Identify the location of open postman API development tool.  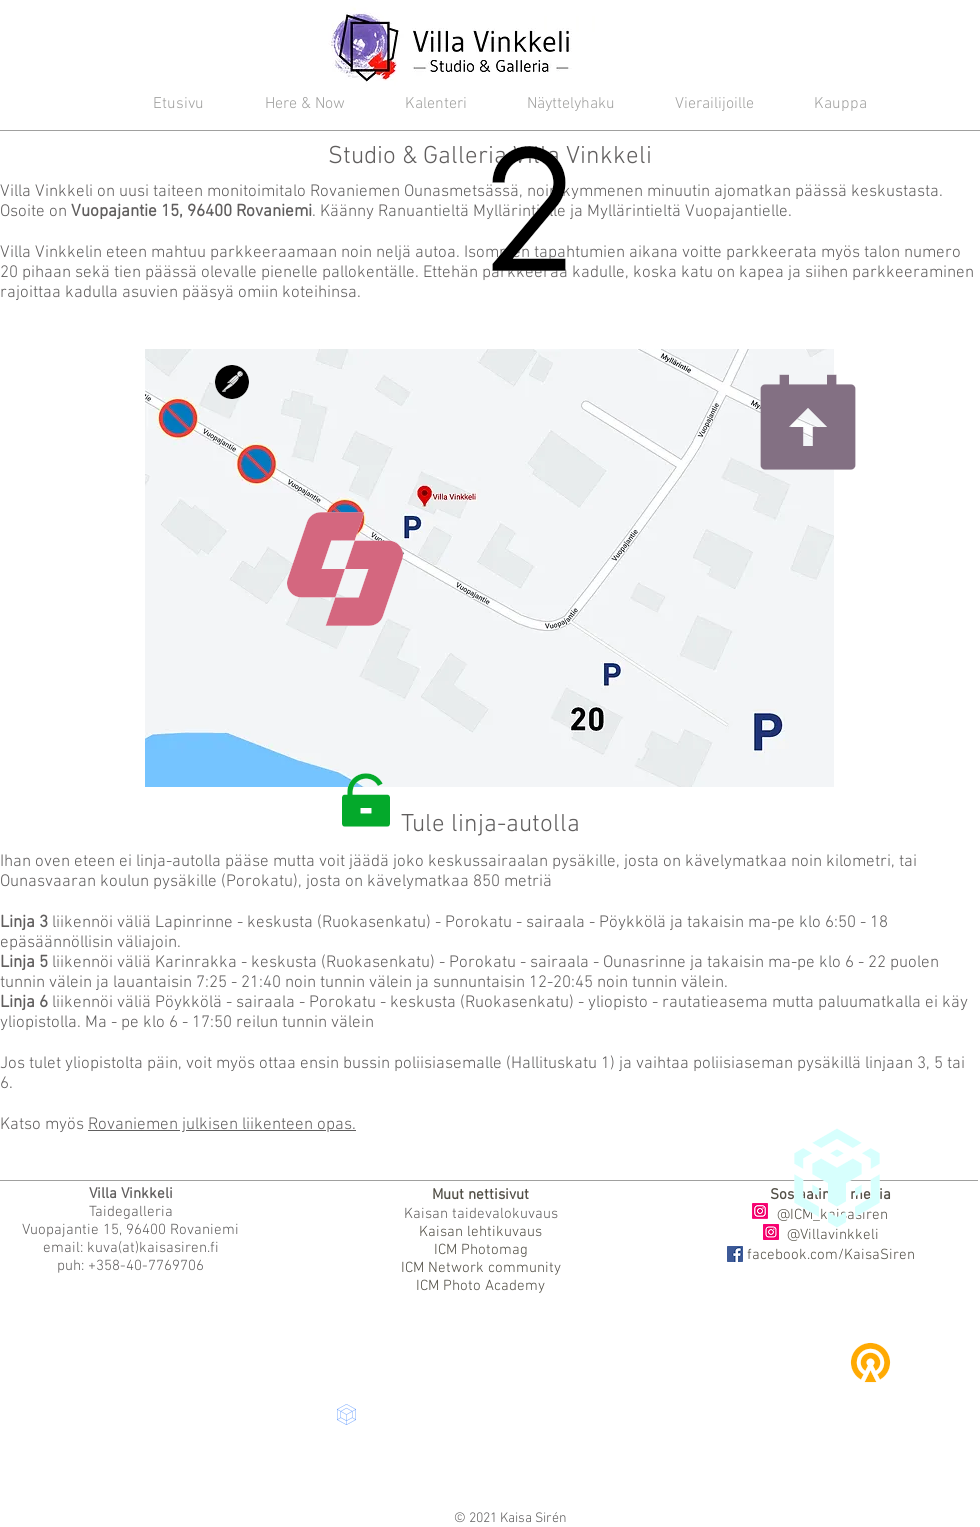
(232, 382).